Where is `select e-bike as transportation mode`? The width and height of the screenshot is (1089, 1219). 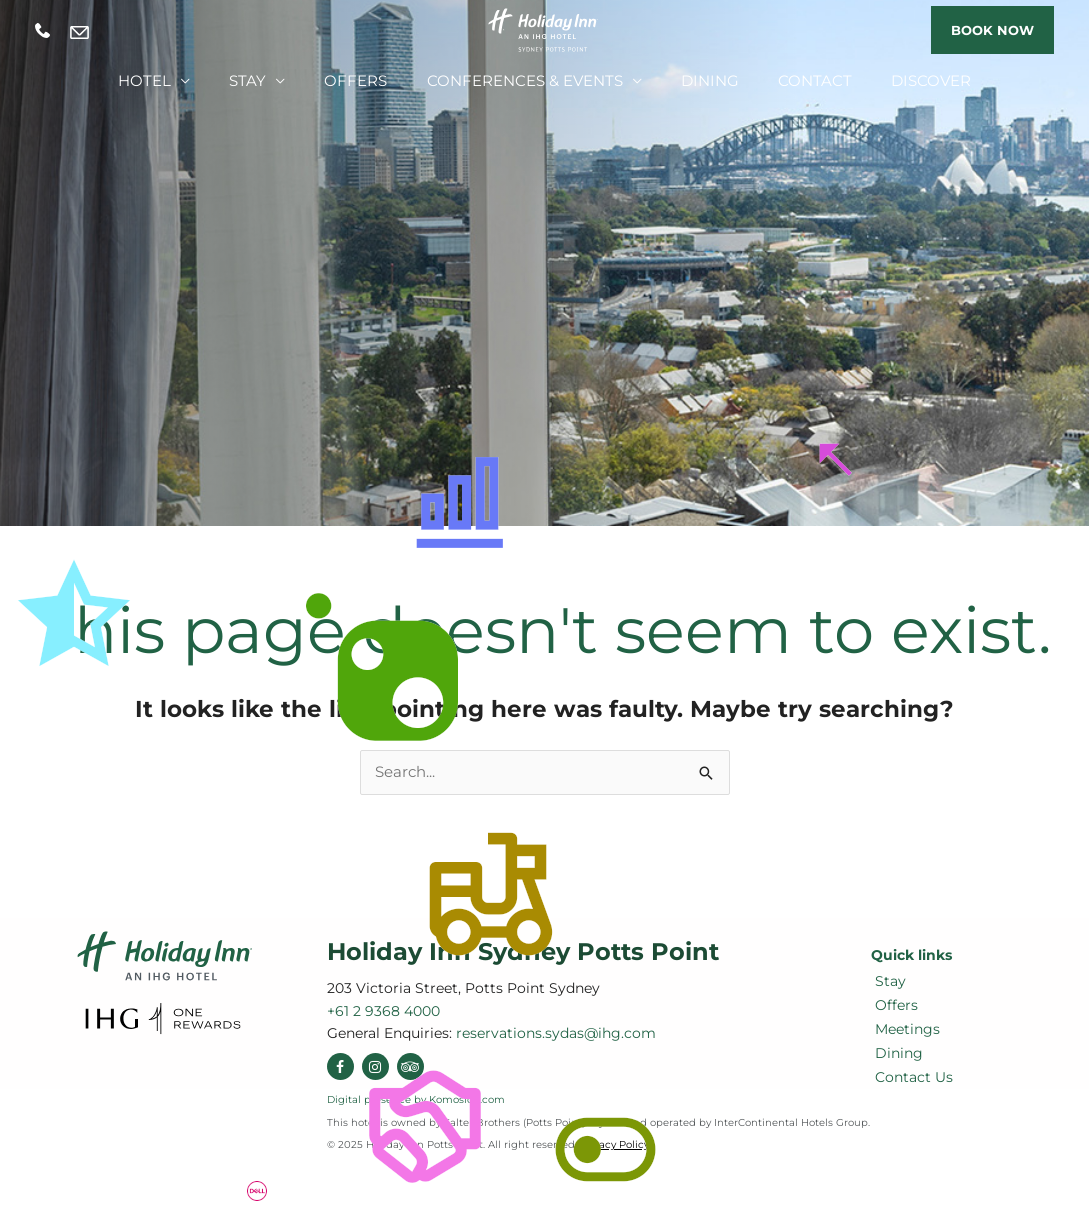
select e-bike as transportation mode is located at coordinates (488, 897).